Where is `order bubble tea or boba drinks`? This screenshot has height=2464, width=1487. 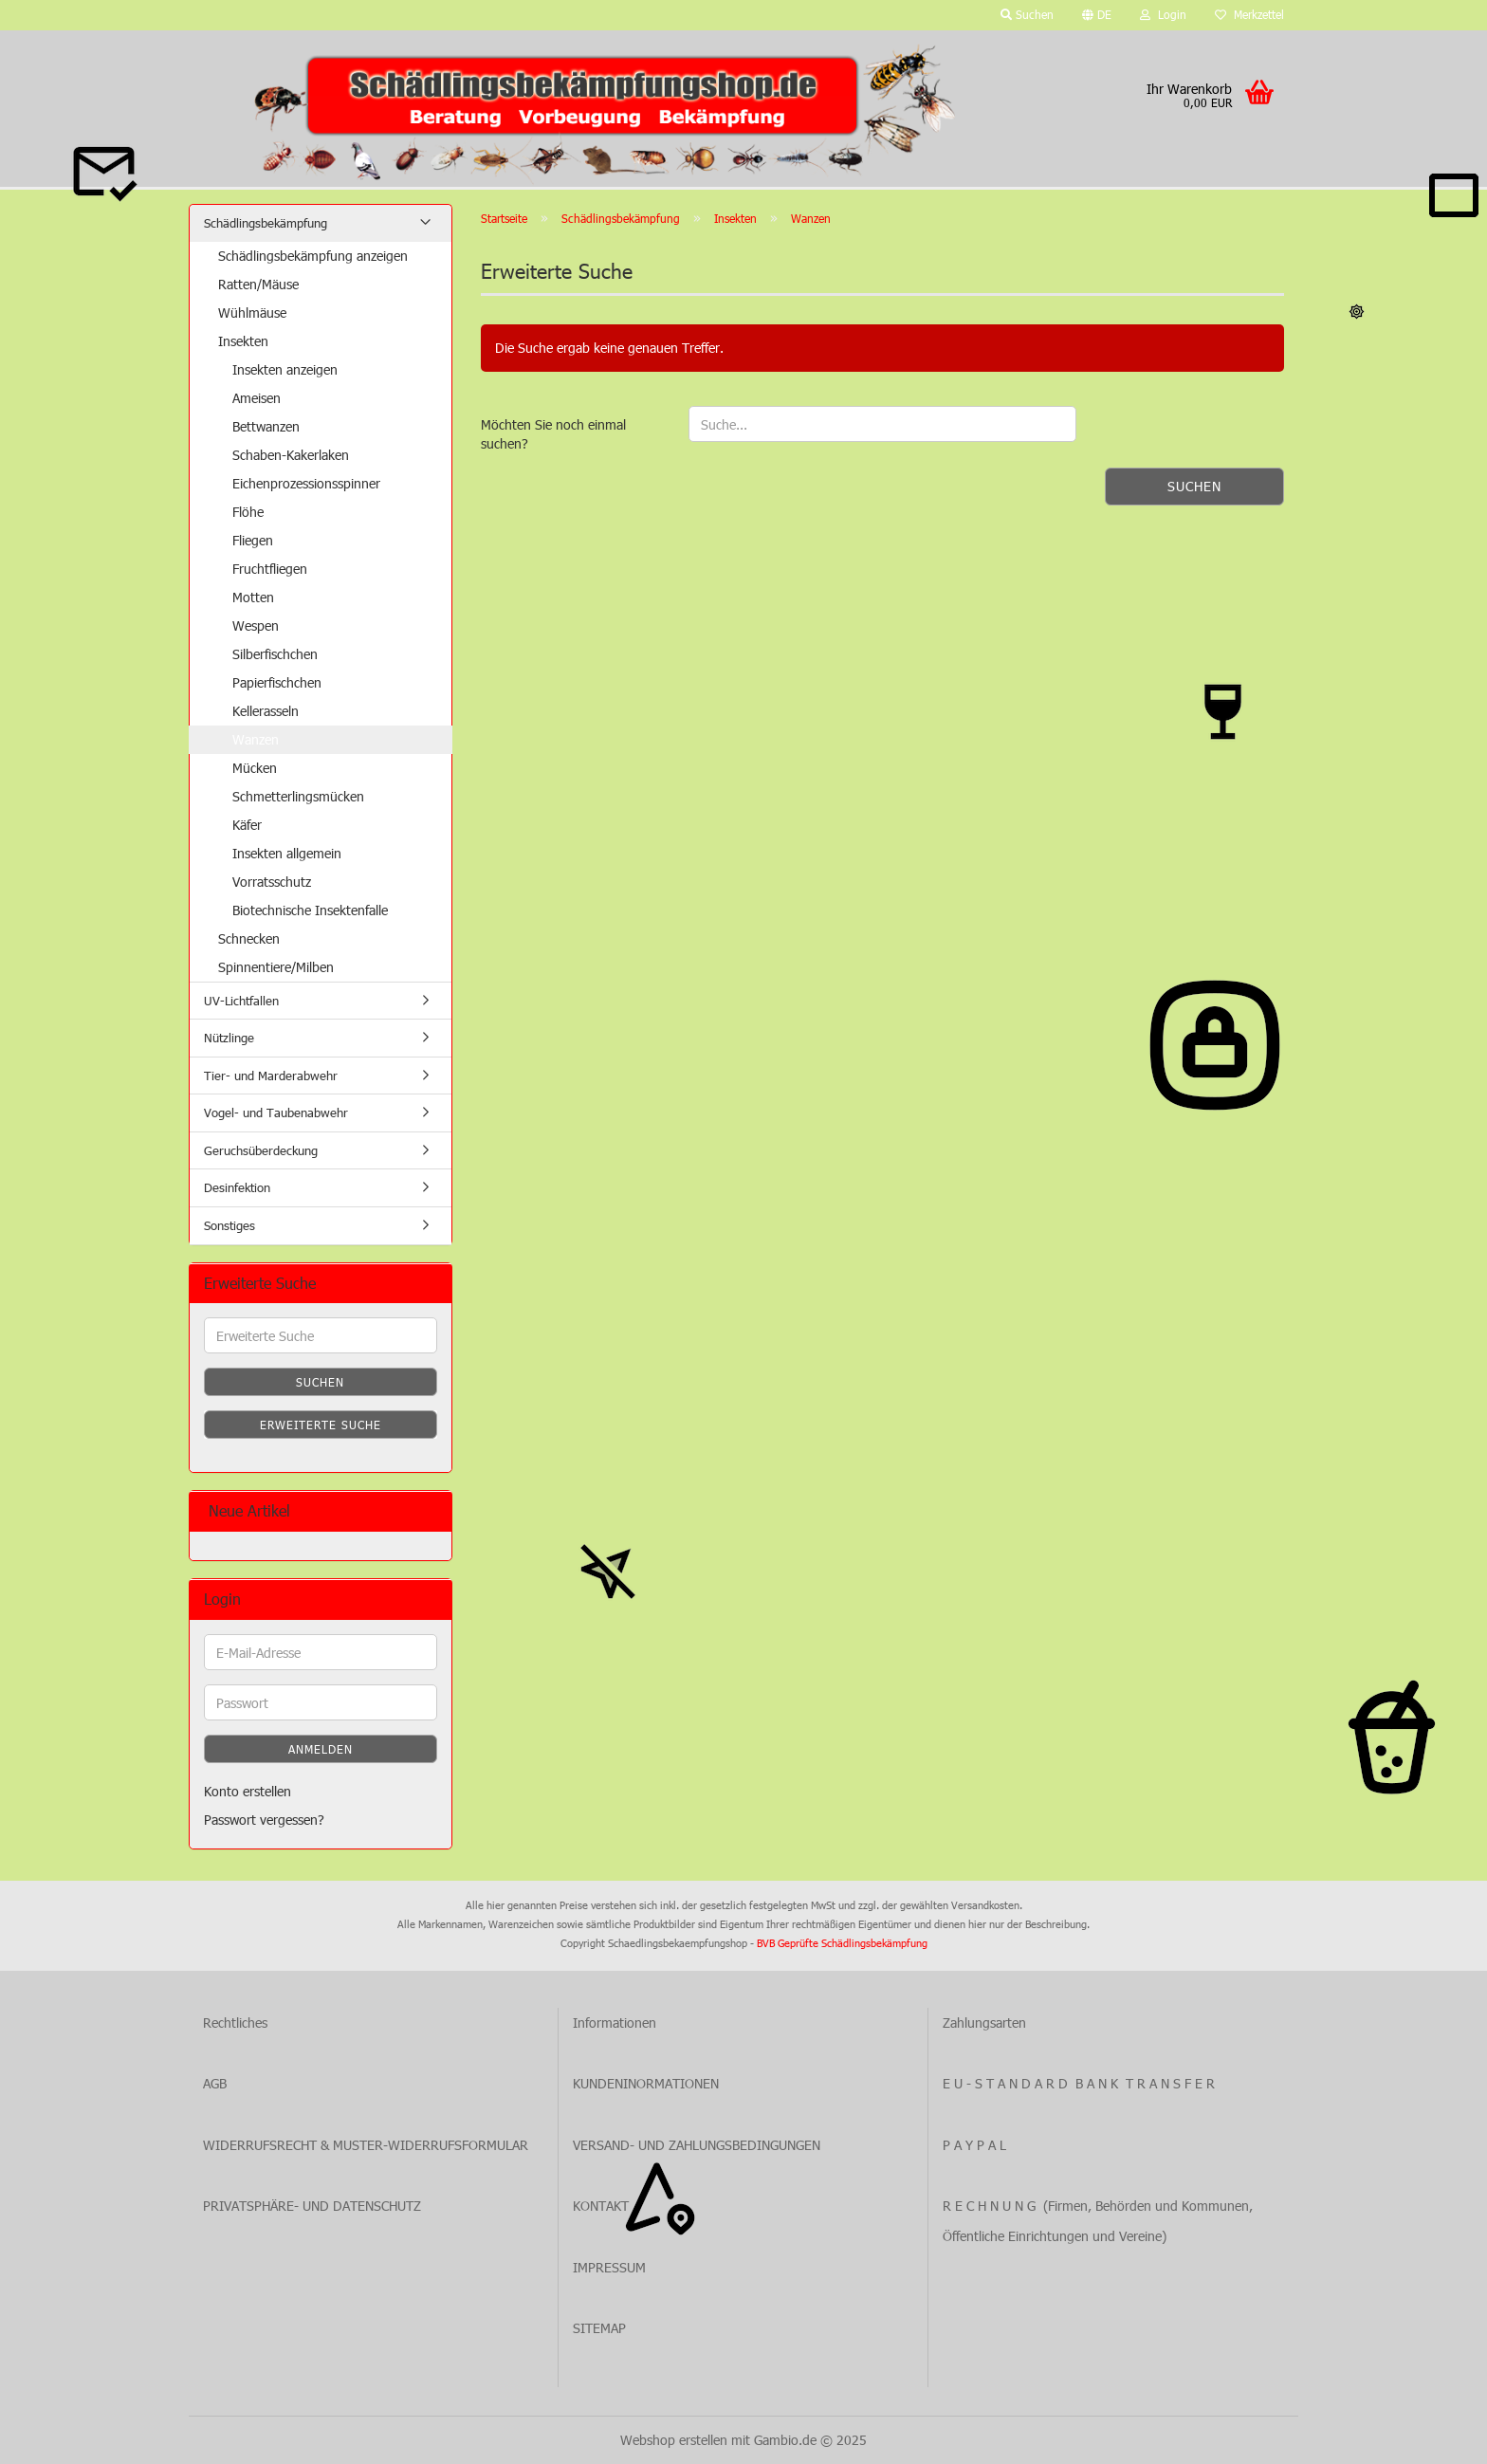
order bubble tea or boba drinks is located at coordinates (1391, 1739).